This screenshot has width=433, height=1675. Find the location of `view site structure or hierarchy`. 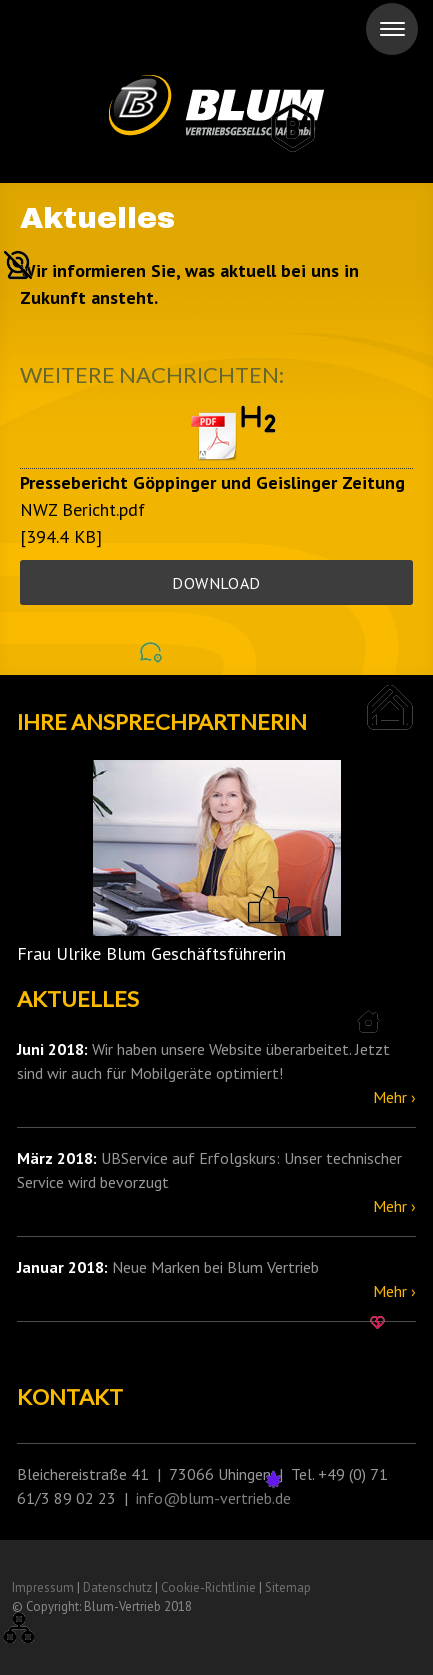

view site structure or hierarchy is located at coordinates (19, 1628).